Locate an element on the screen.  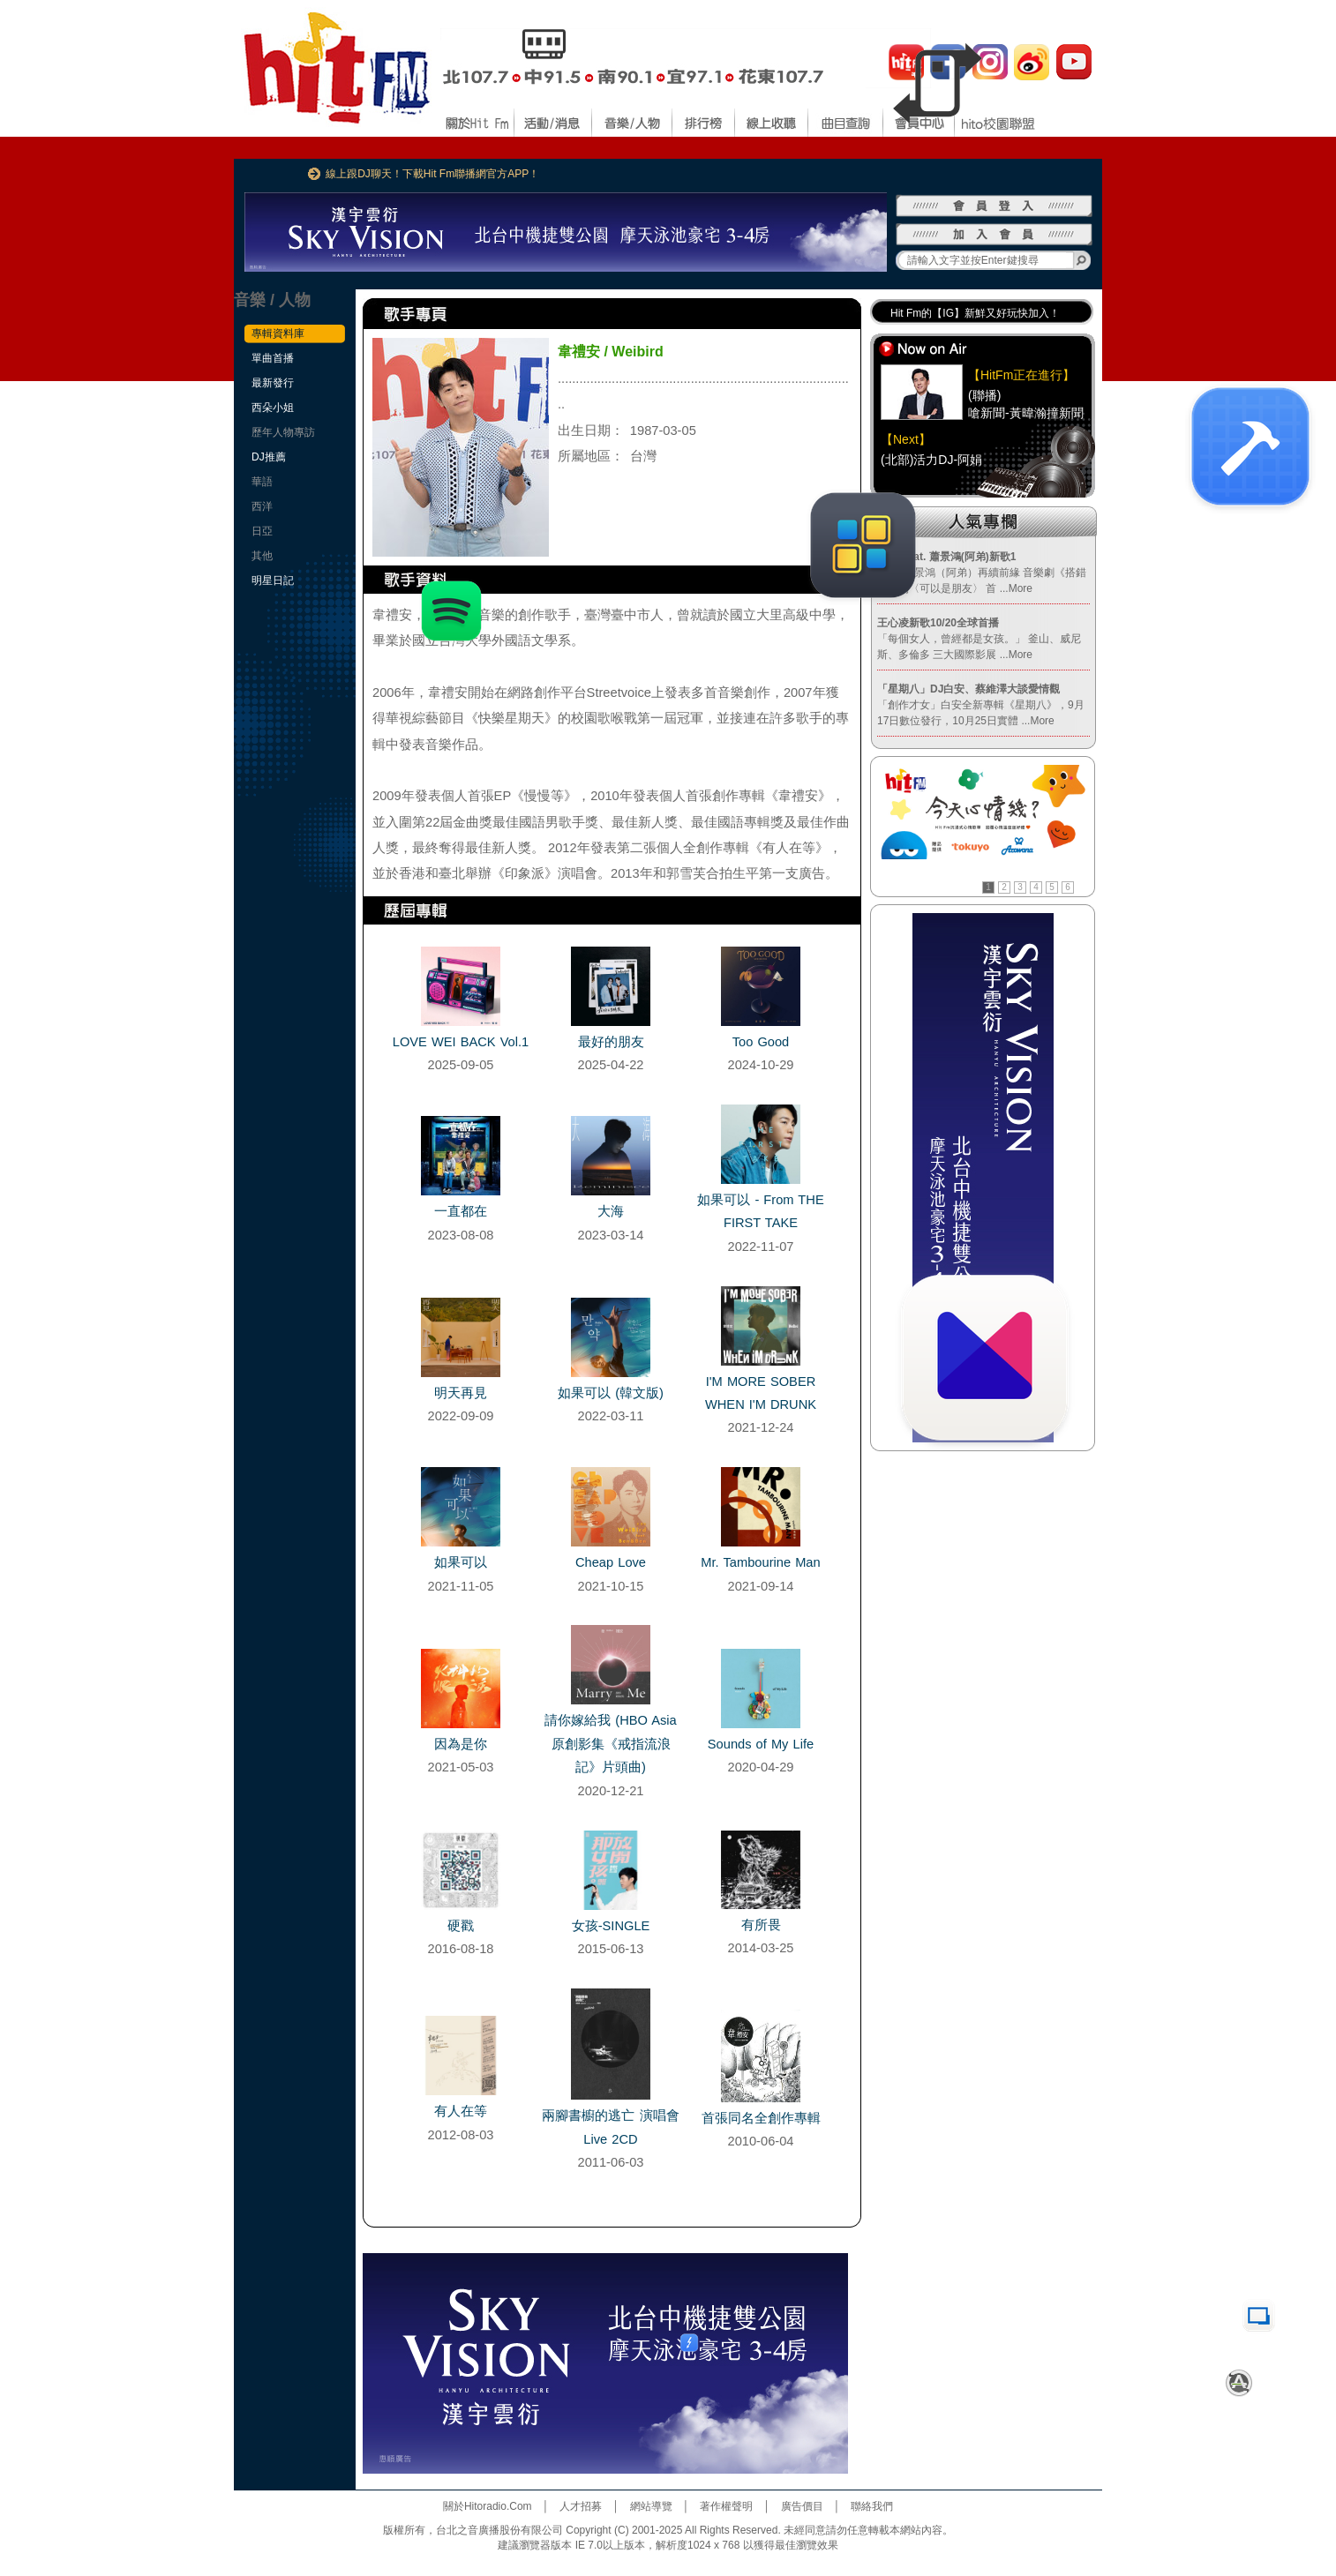
open Spotify music streaming app is located at coordinates (451, 610).